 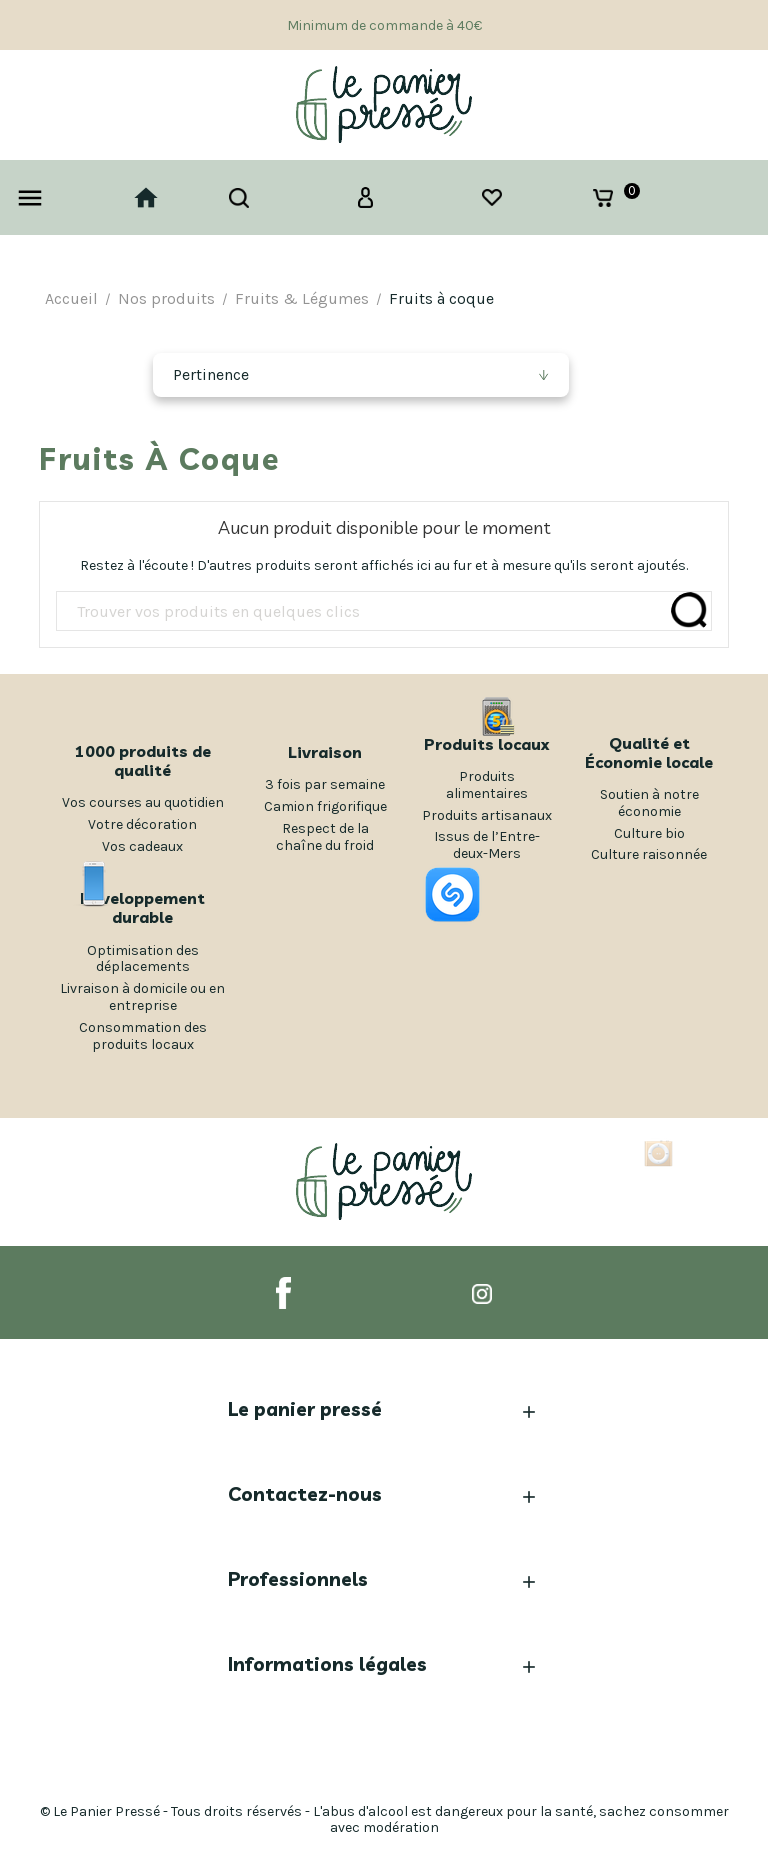 I want to click on identify a song playing nearby, so click(x=452, y=894).